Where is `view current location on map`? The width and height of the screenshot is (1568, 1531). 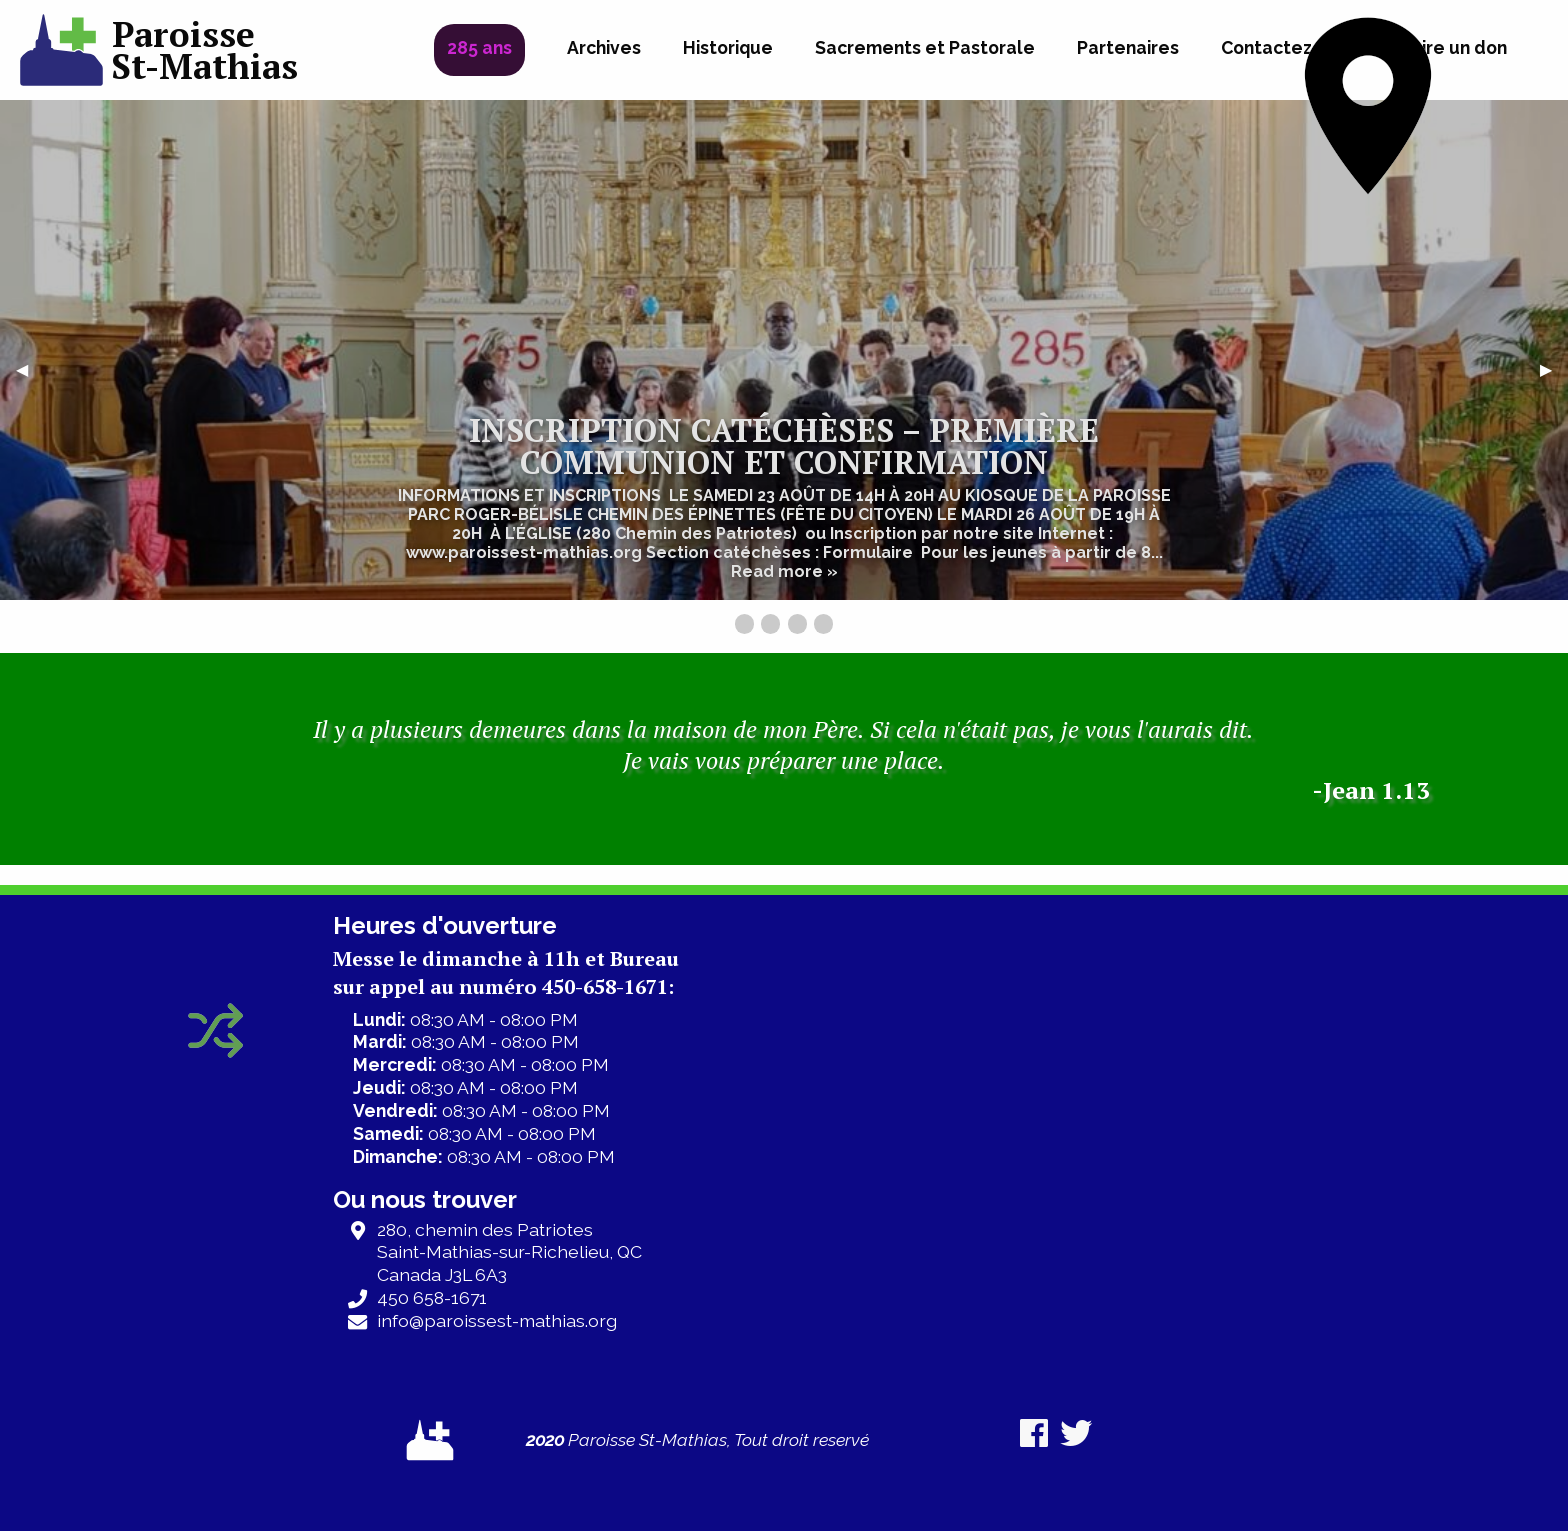
view current location on map is located at coordinates (1368, 106).